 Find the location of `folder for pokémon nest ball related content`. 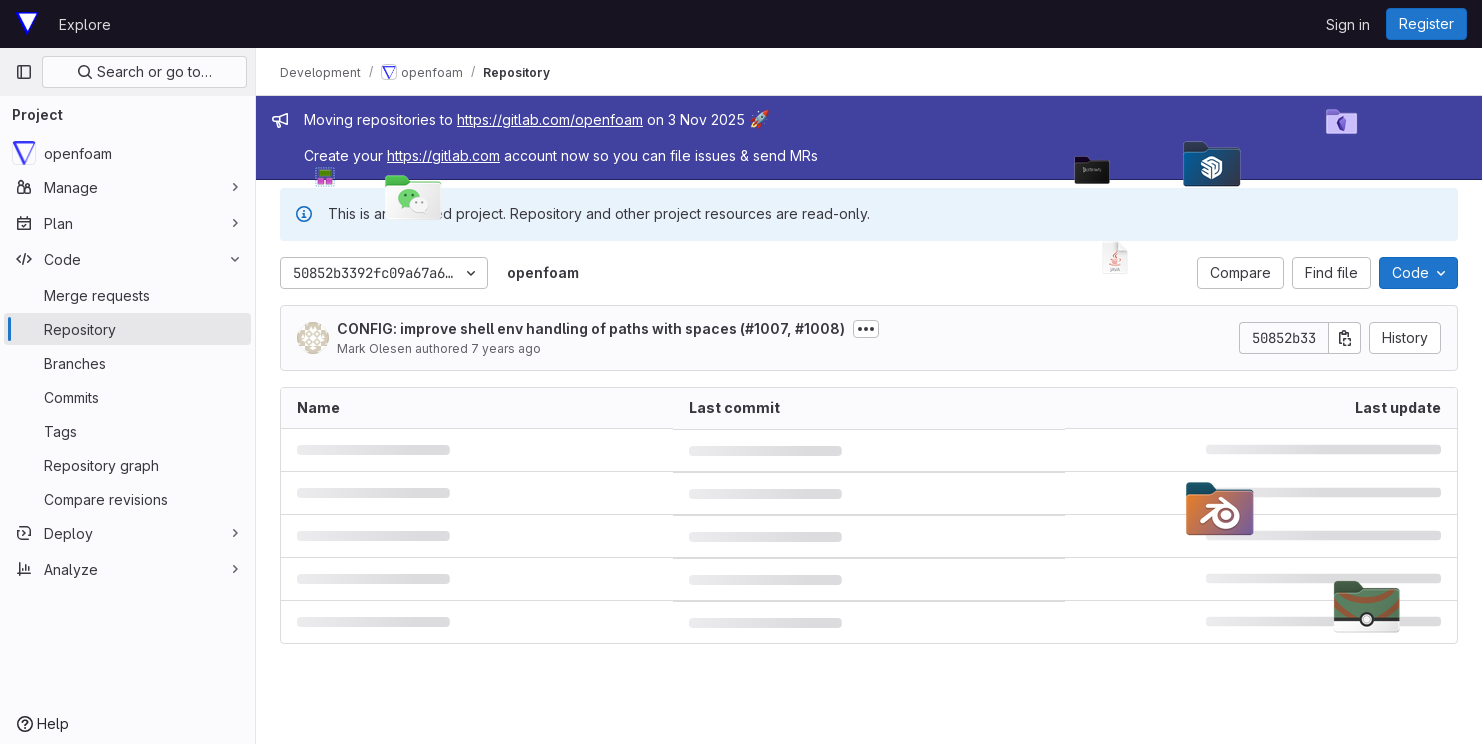

folder for pokémon nest ball related content is located at coordinates (1366, 608).